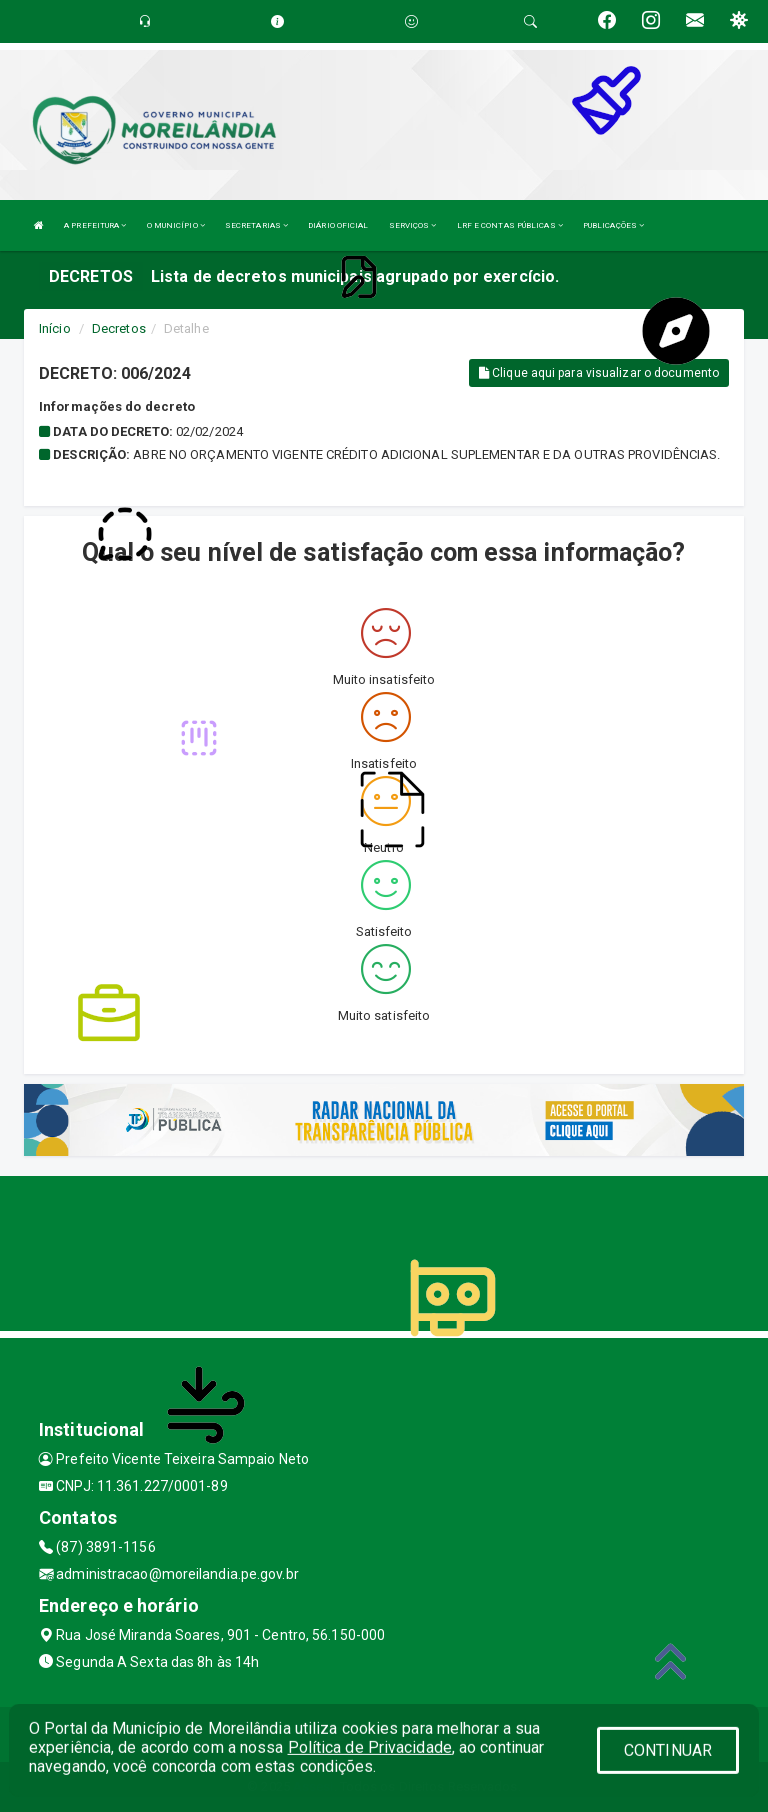 This screenshot has width=768, height=1812. Describe the element at coordinates (453, 1298) in the screenshot. I see `view graphics card or GPU information` at that location.